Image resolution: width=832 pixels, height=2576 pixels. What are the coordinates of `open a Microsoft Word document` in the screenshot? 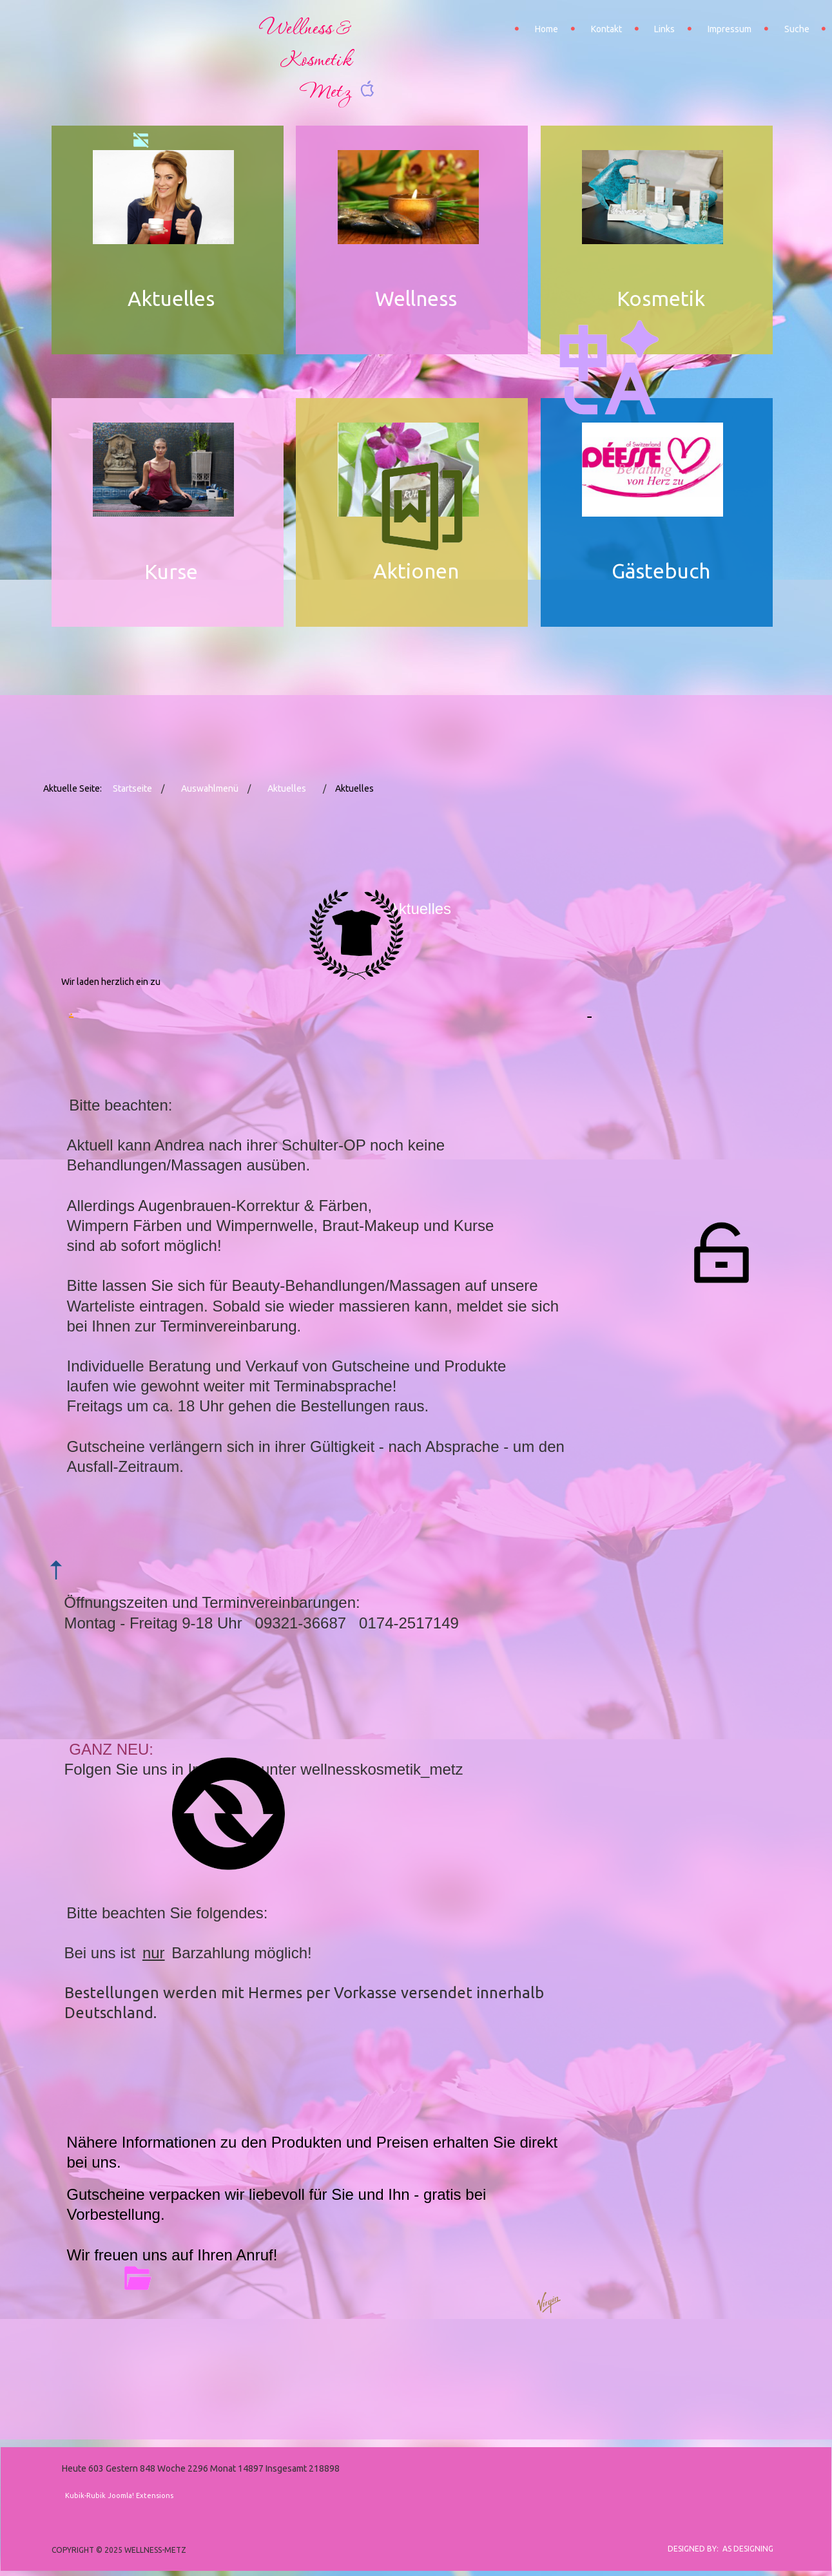 It's located at (422, 506).